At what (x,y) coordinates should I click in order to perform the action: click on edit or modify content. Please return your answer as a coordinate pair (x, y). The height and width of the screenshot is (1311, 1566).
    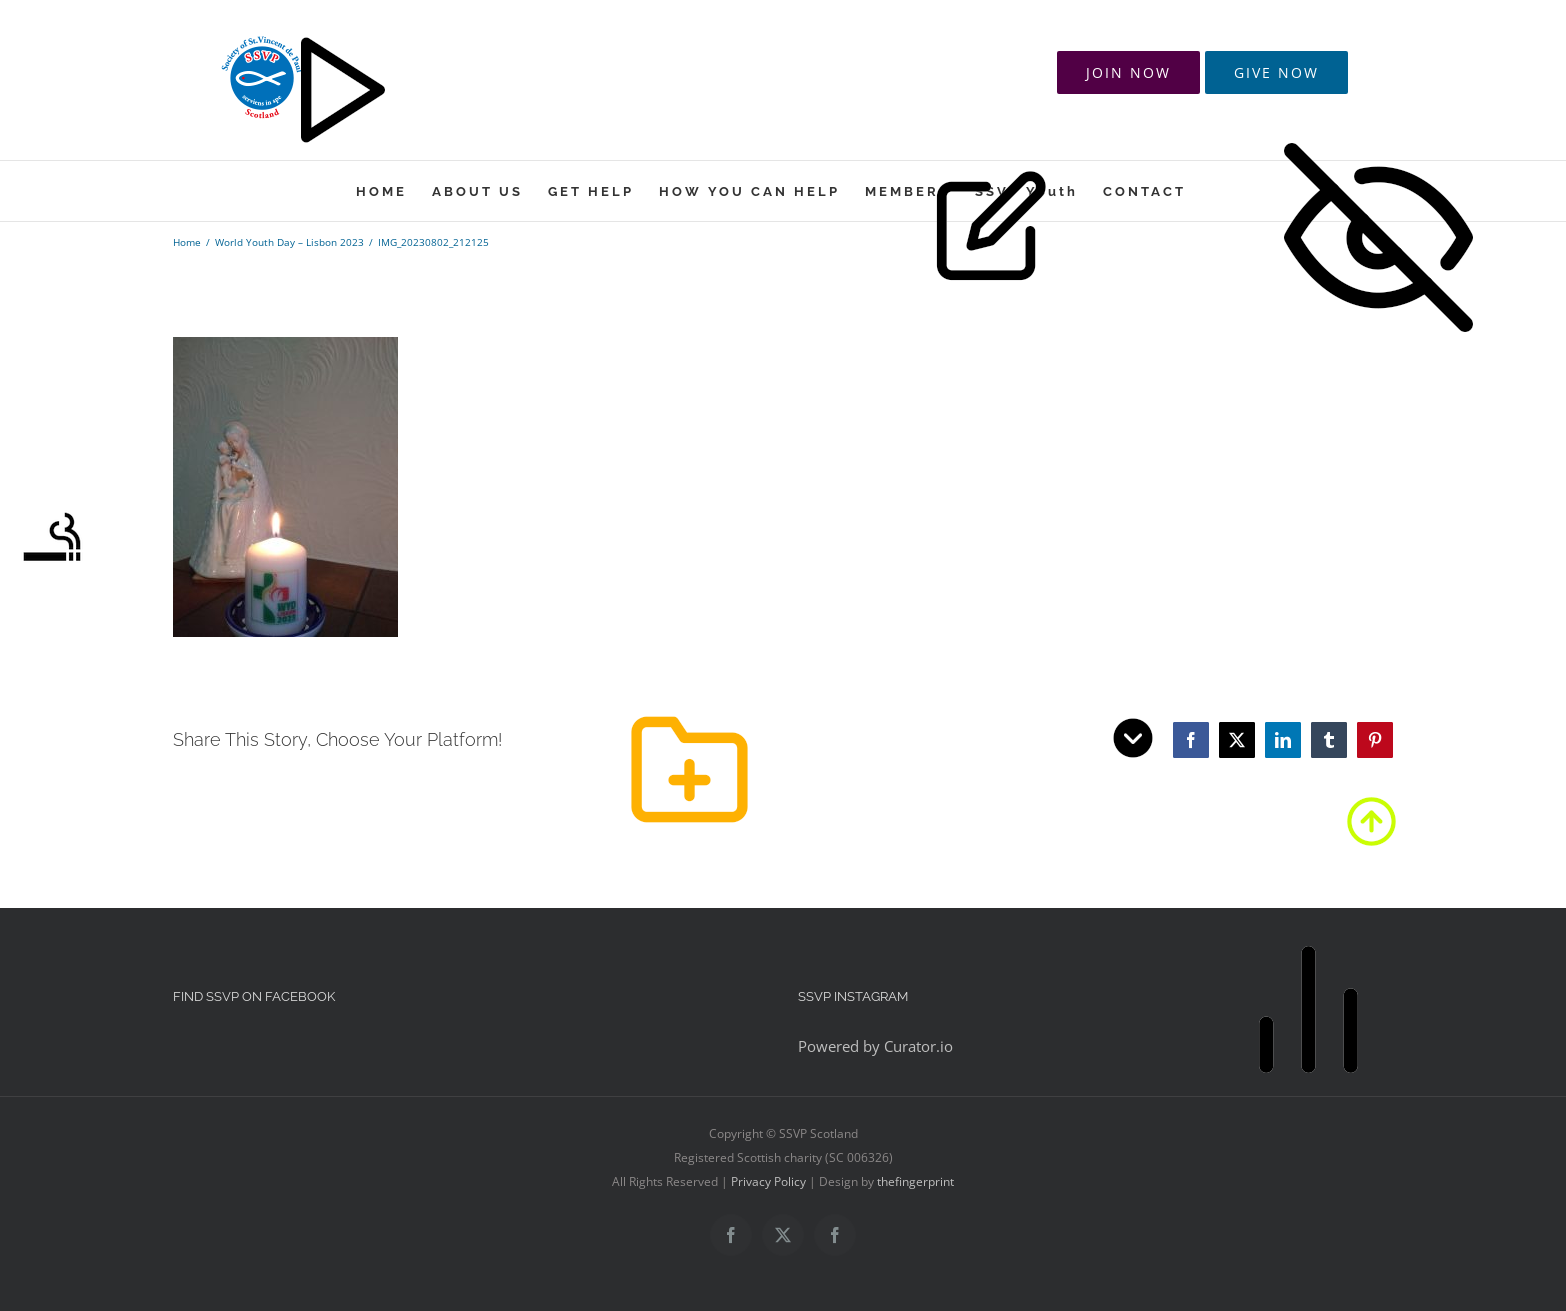
    Looking at the image, I should click on (991, 226).